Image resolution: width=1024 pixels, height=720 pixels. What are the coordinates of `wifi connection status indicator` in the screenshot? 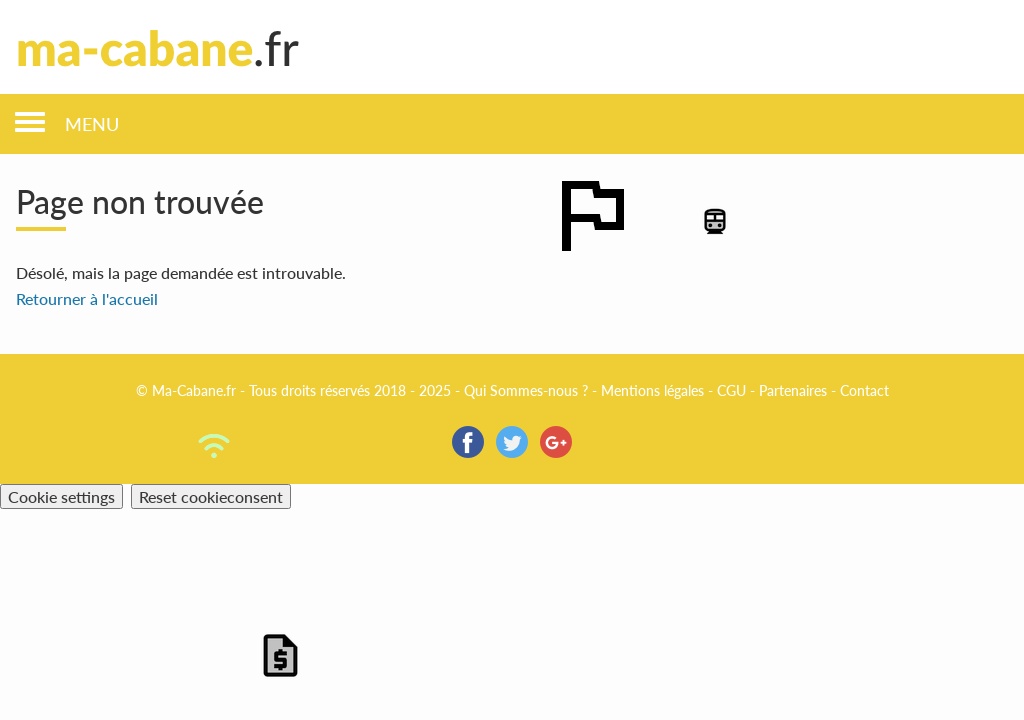 It's located at (214, 446).